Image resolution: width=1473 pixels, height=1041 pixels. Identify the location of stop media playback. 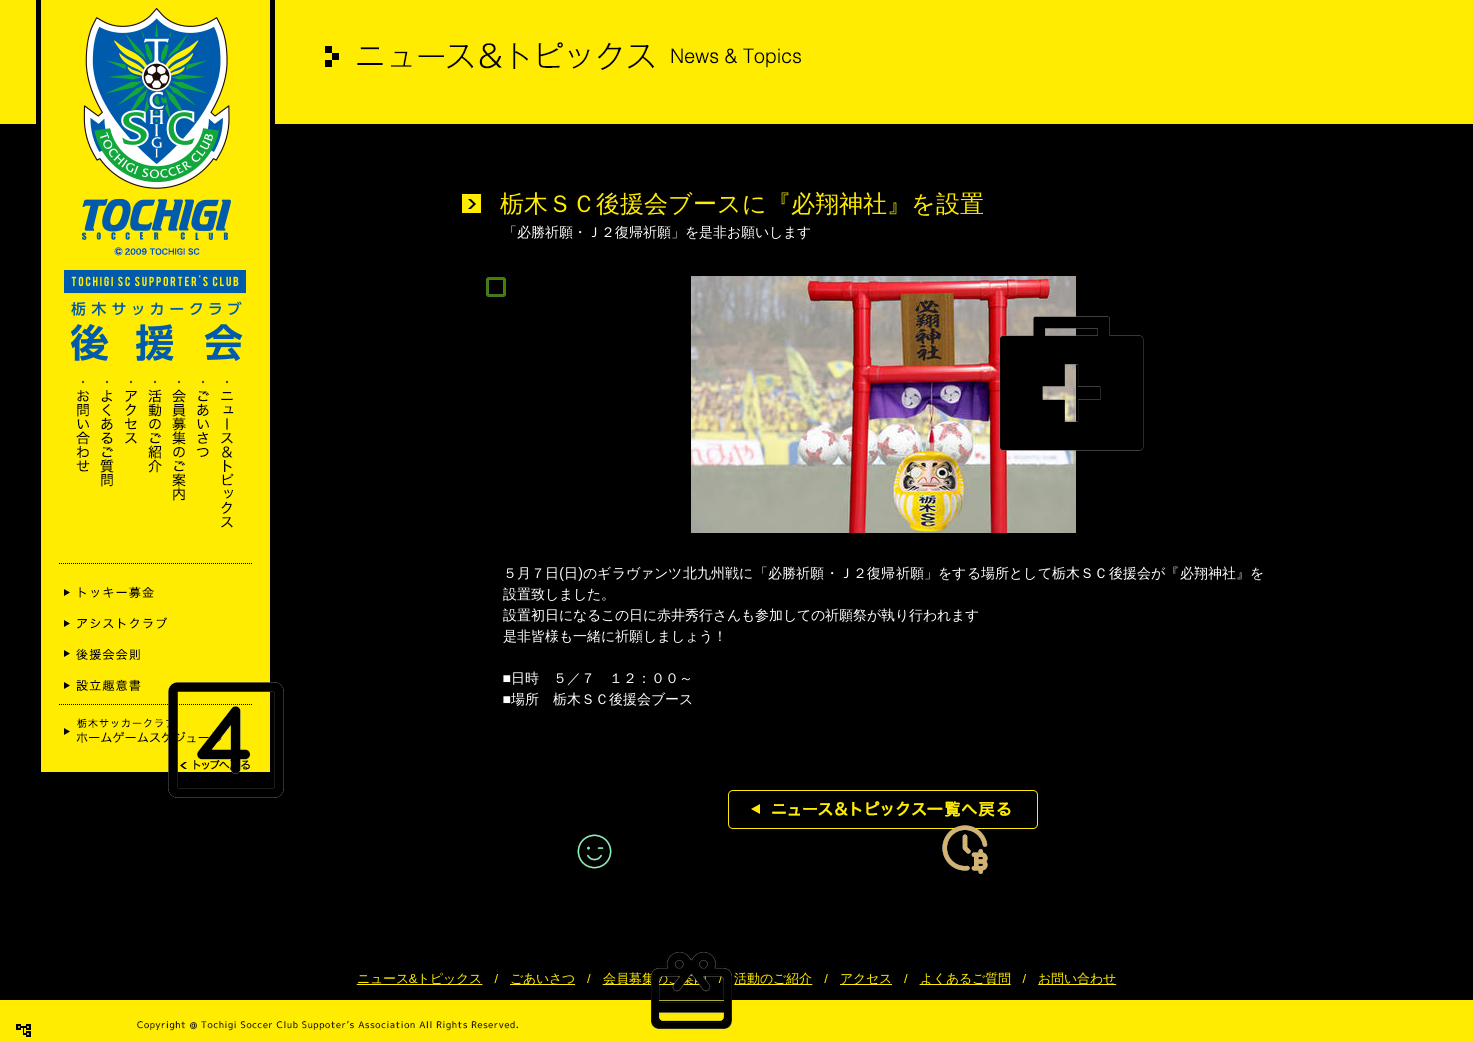
(496, 287).